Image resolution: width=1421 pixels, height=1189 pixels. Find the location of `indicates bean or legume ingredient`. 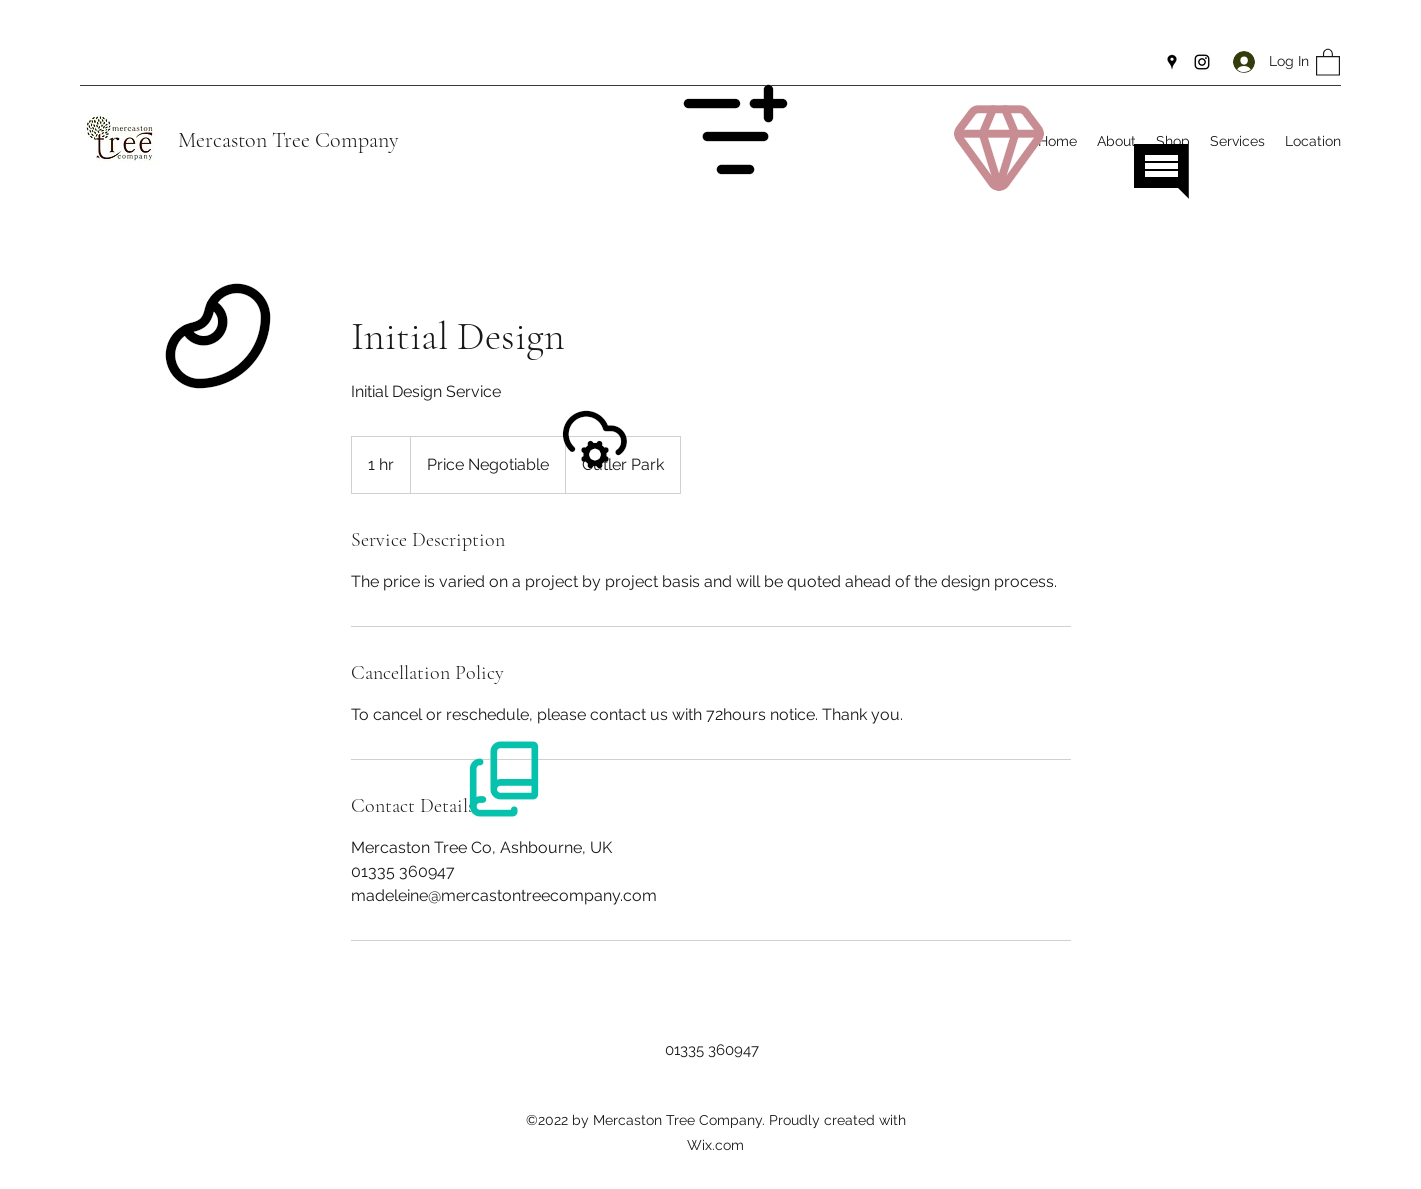

indicates bean or legume ingredient is located at coordinates (218, 336).